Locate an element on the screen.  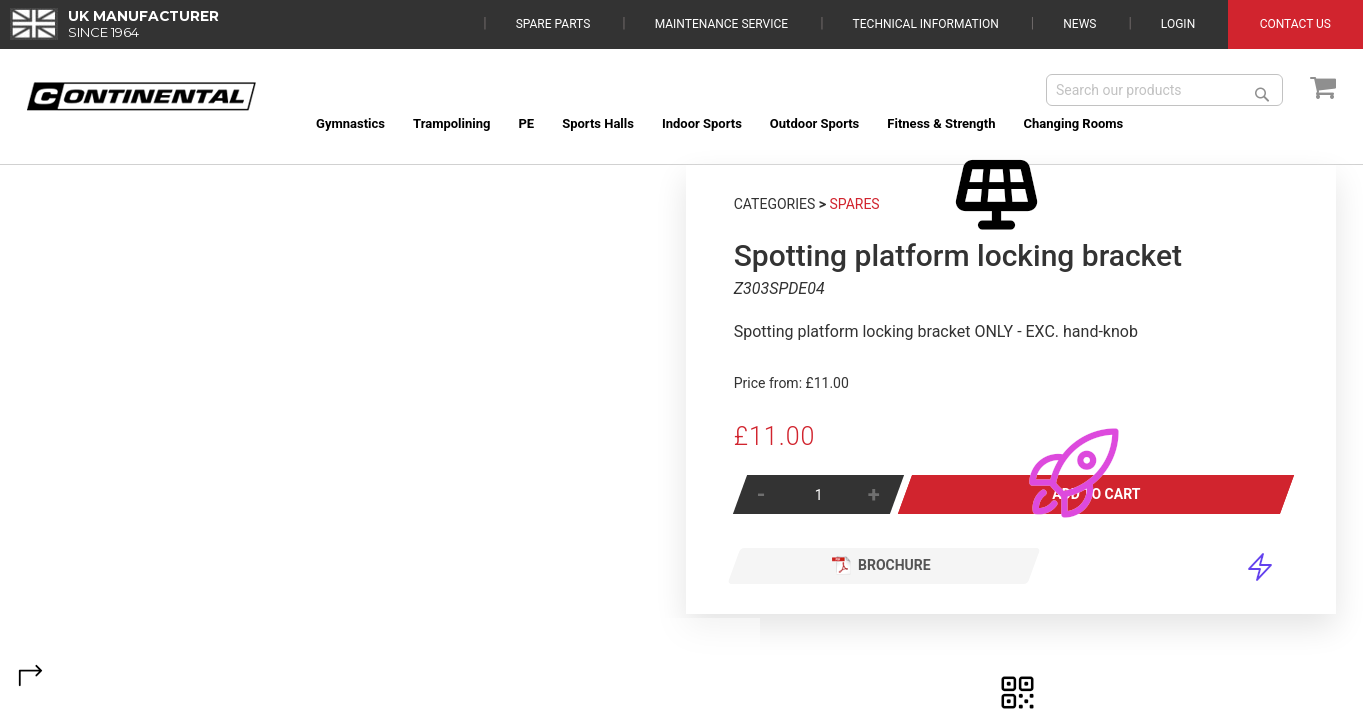
launch or deploy a project is located at coordinates (1074, 473).